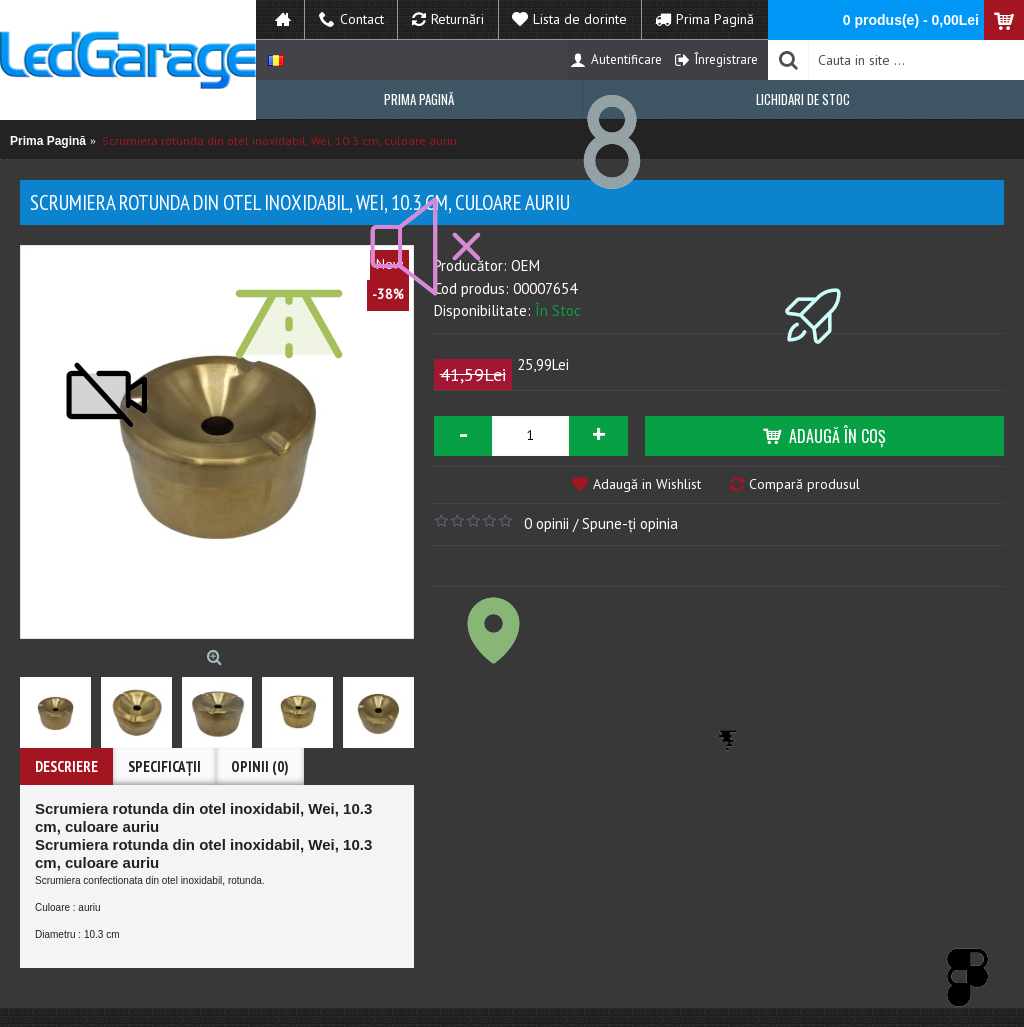 This screenshot has height=1027, width=1024. Describe the element at coordinates (423, 246) in the screenshot. I see `mute audio or sound` at that location.